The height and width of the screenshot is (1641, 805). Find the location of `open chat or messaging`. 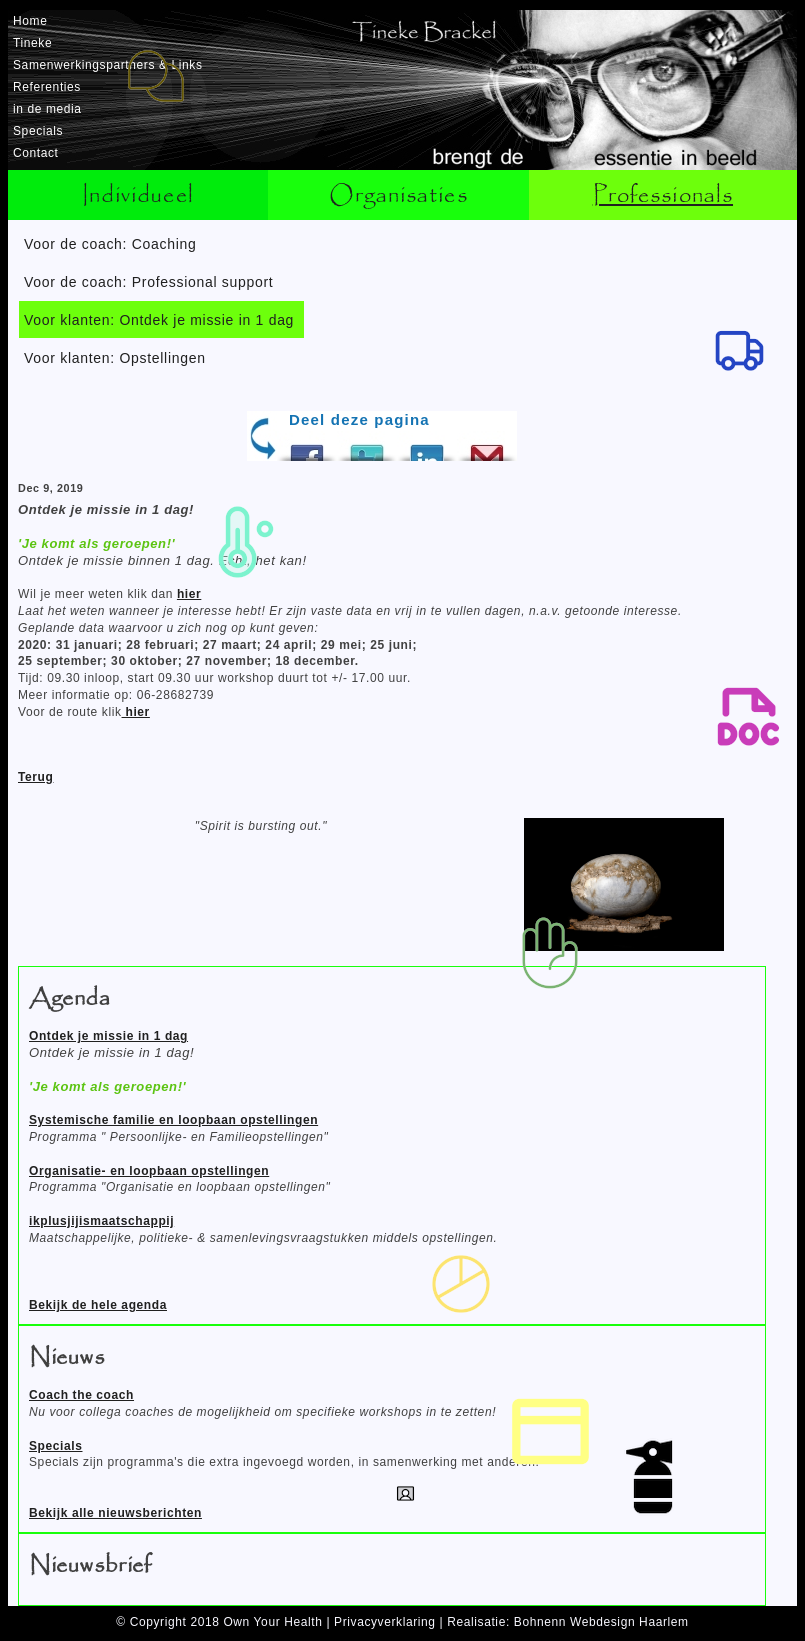

open chat or messaging is located at coordinates (156, 76).